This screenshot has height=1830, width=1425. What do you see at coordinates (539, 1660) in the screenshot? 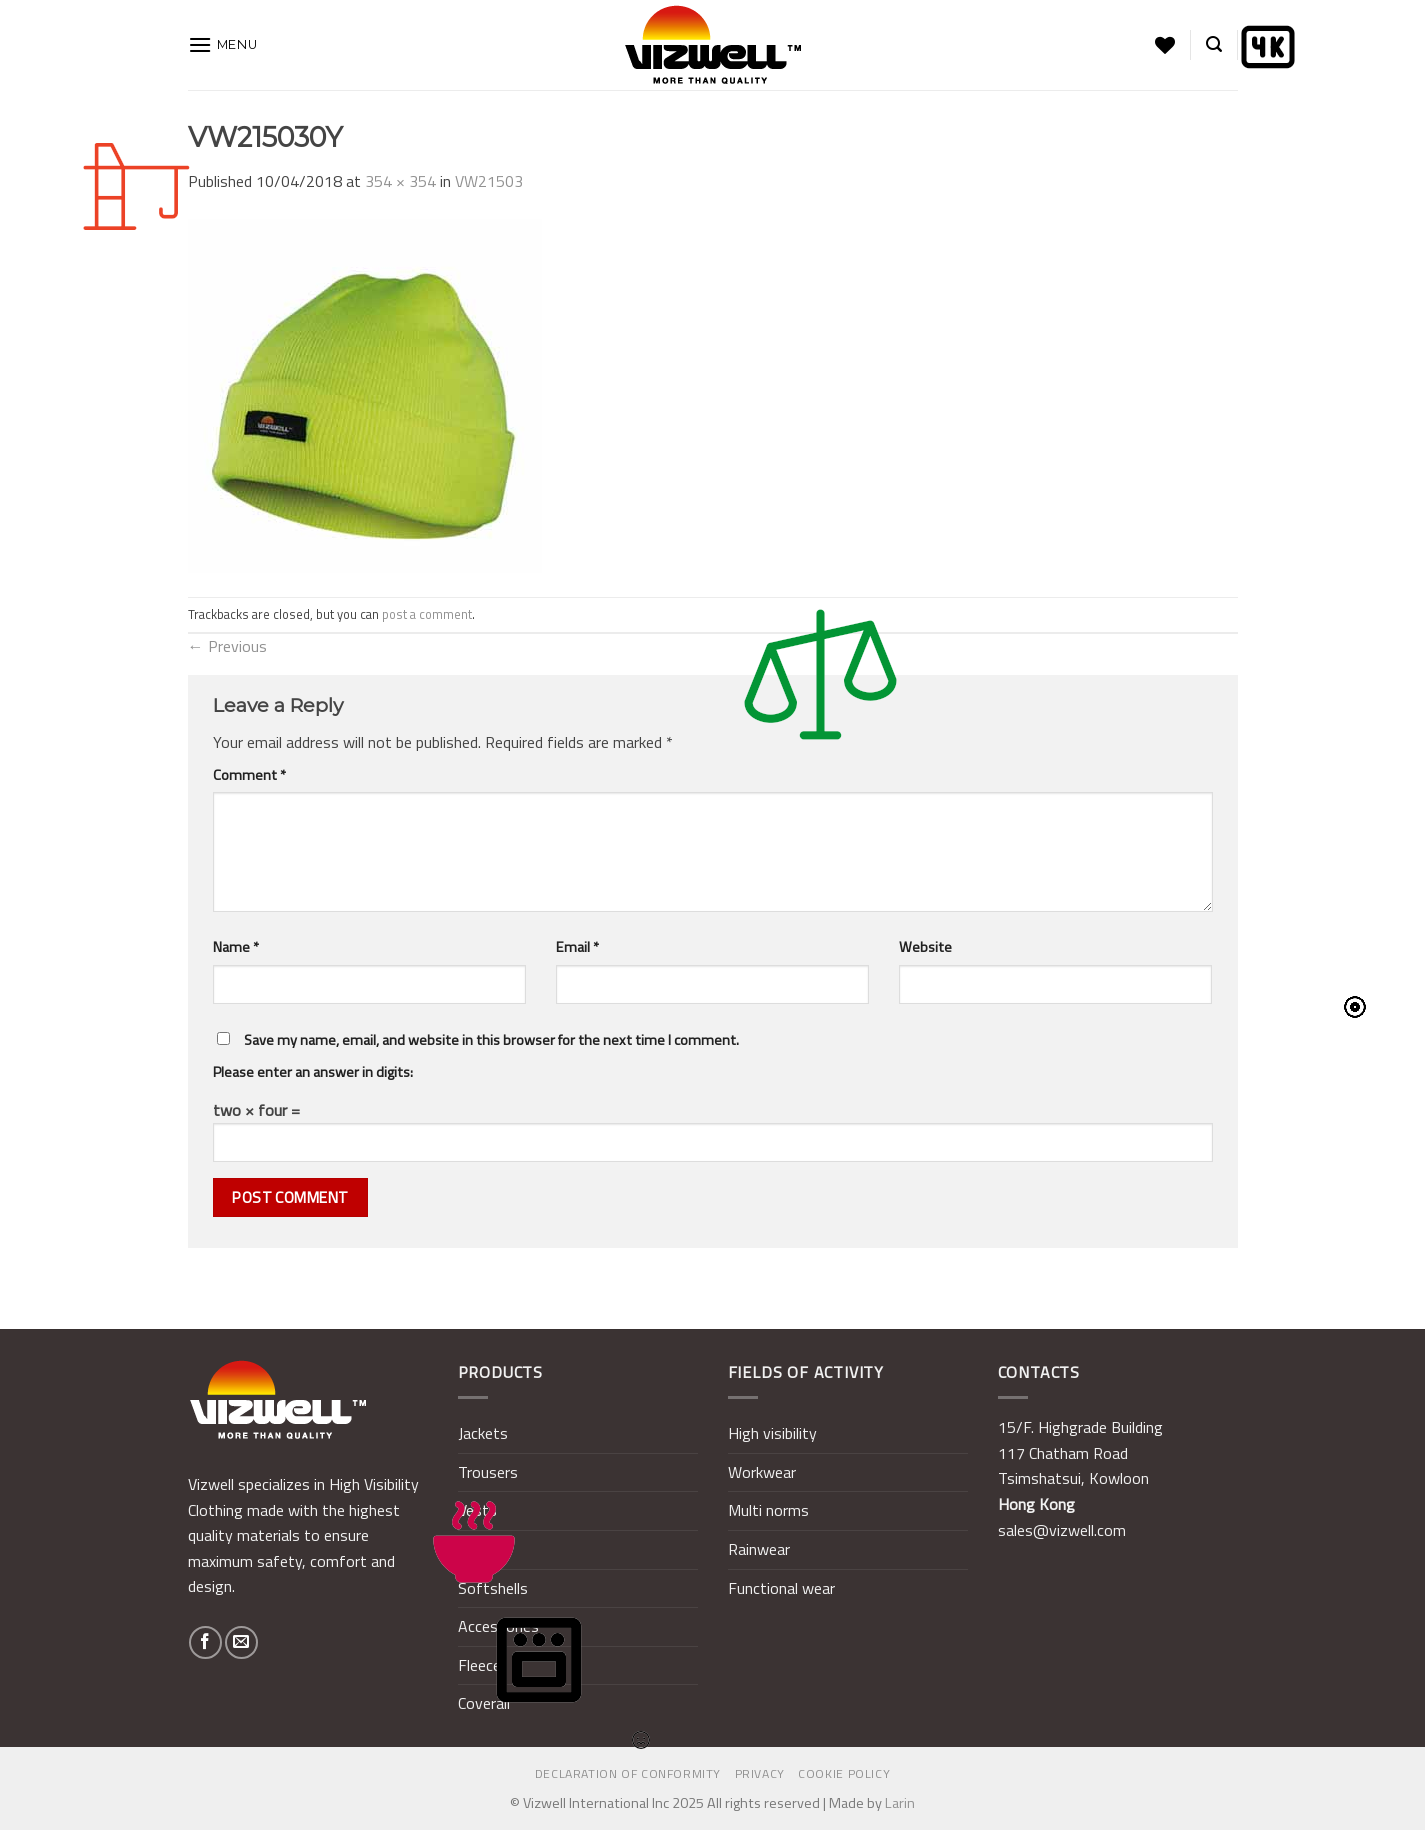
I see `access oven or cooking appliance controls` at bounding box center [539, 1660].